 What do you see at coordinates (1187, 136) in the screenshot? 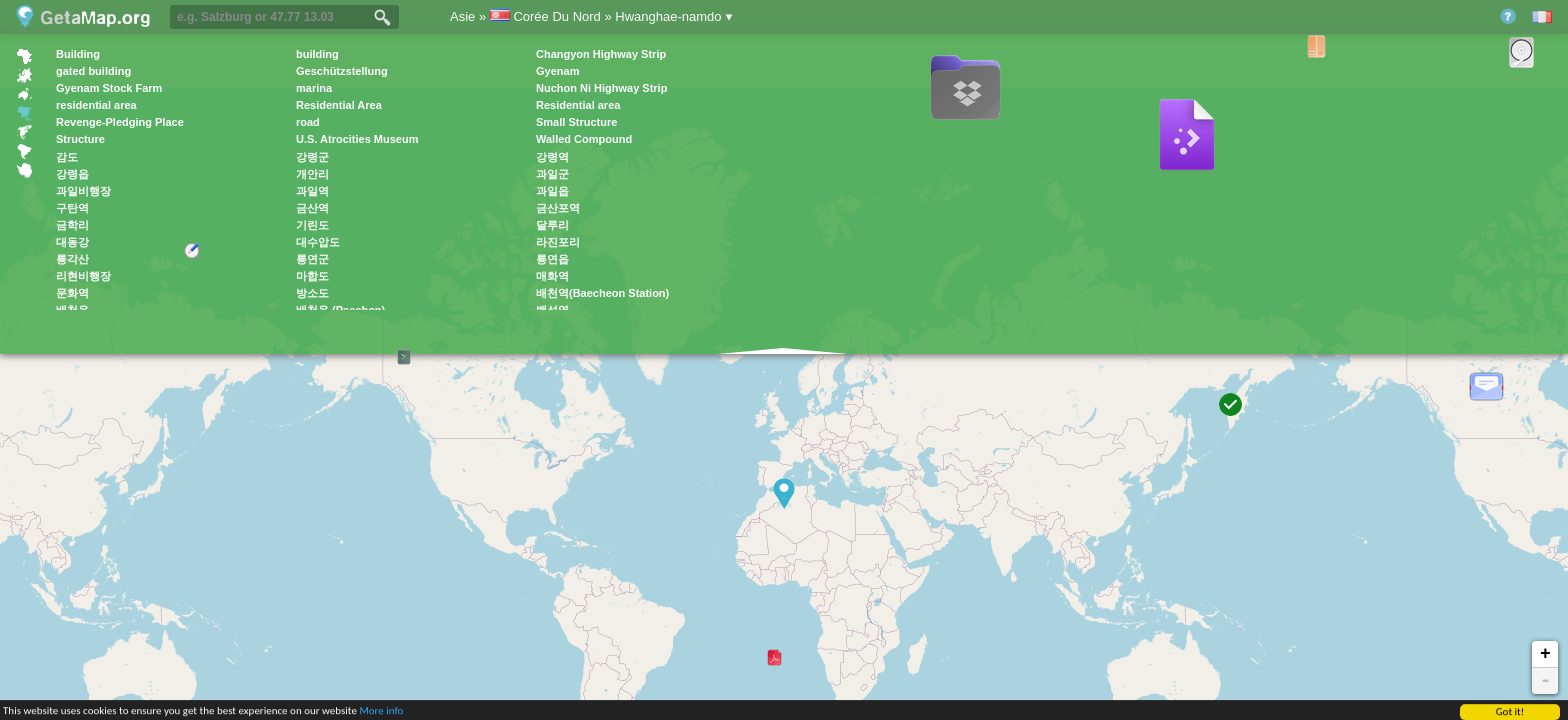
I see `plasma application file type indicator` at bounding box center [1187, 136].